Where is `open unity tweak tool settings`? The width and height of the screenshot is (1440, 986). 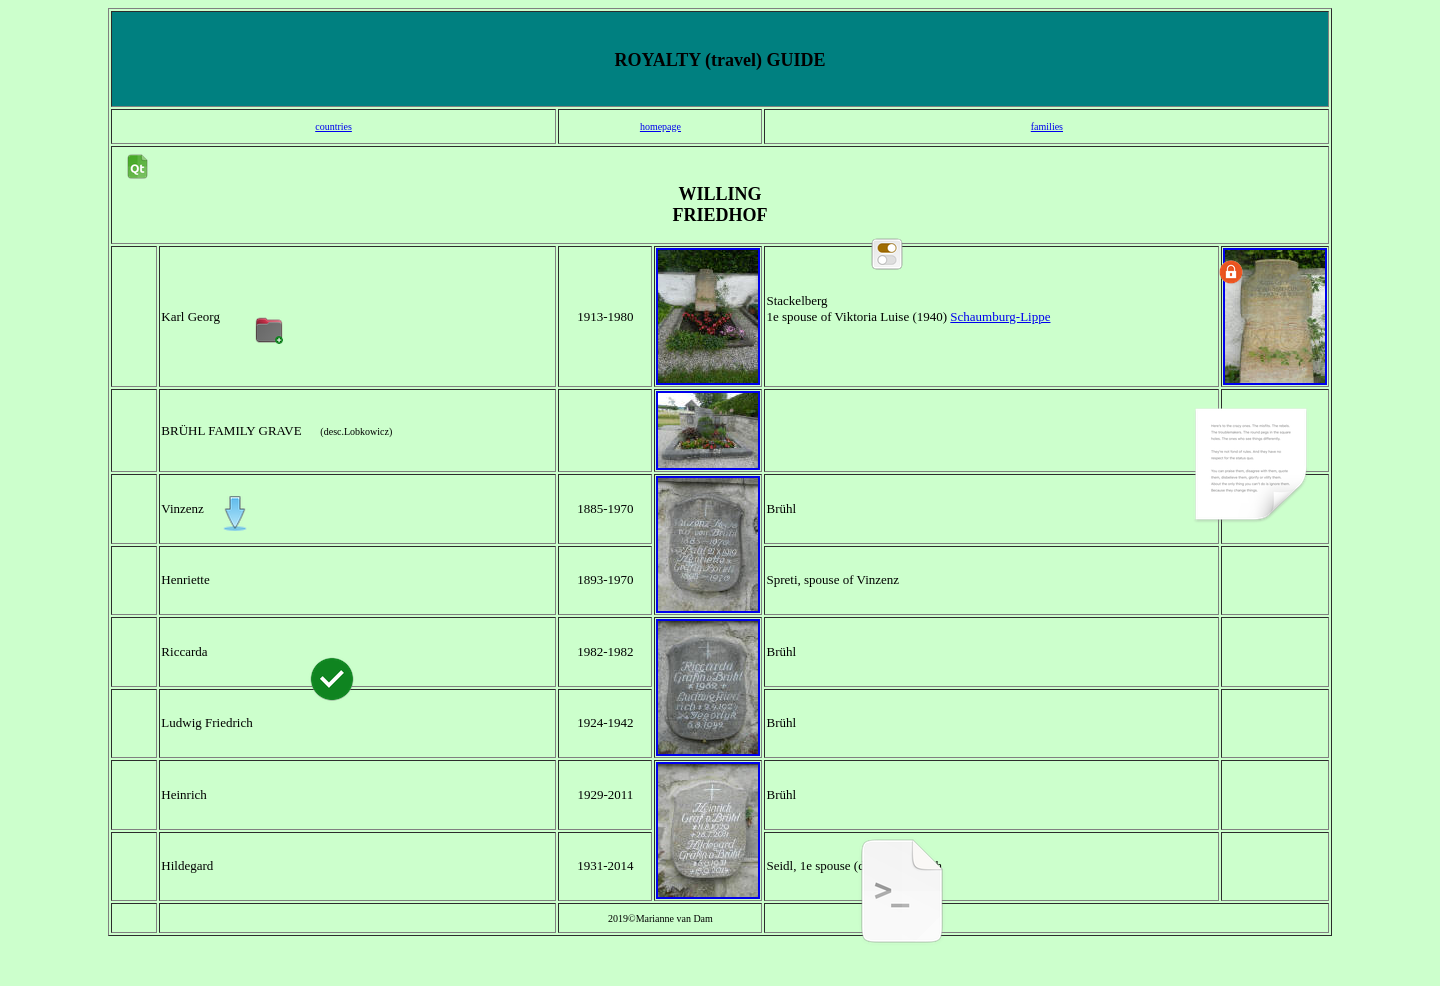 open unity tweak tool settings is located at coordinates (887, 254).